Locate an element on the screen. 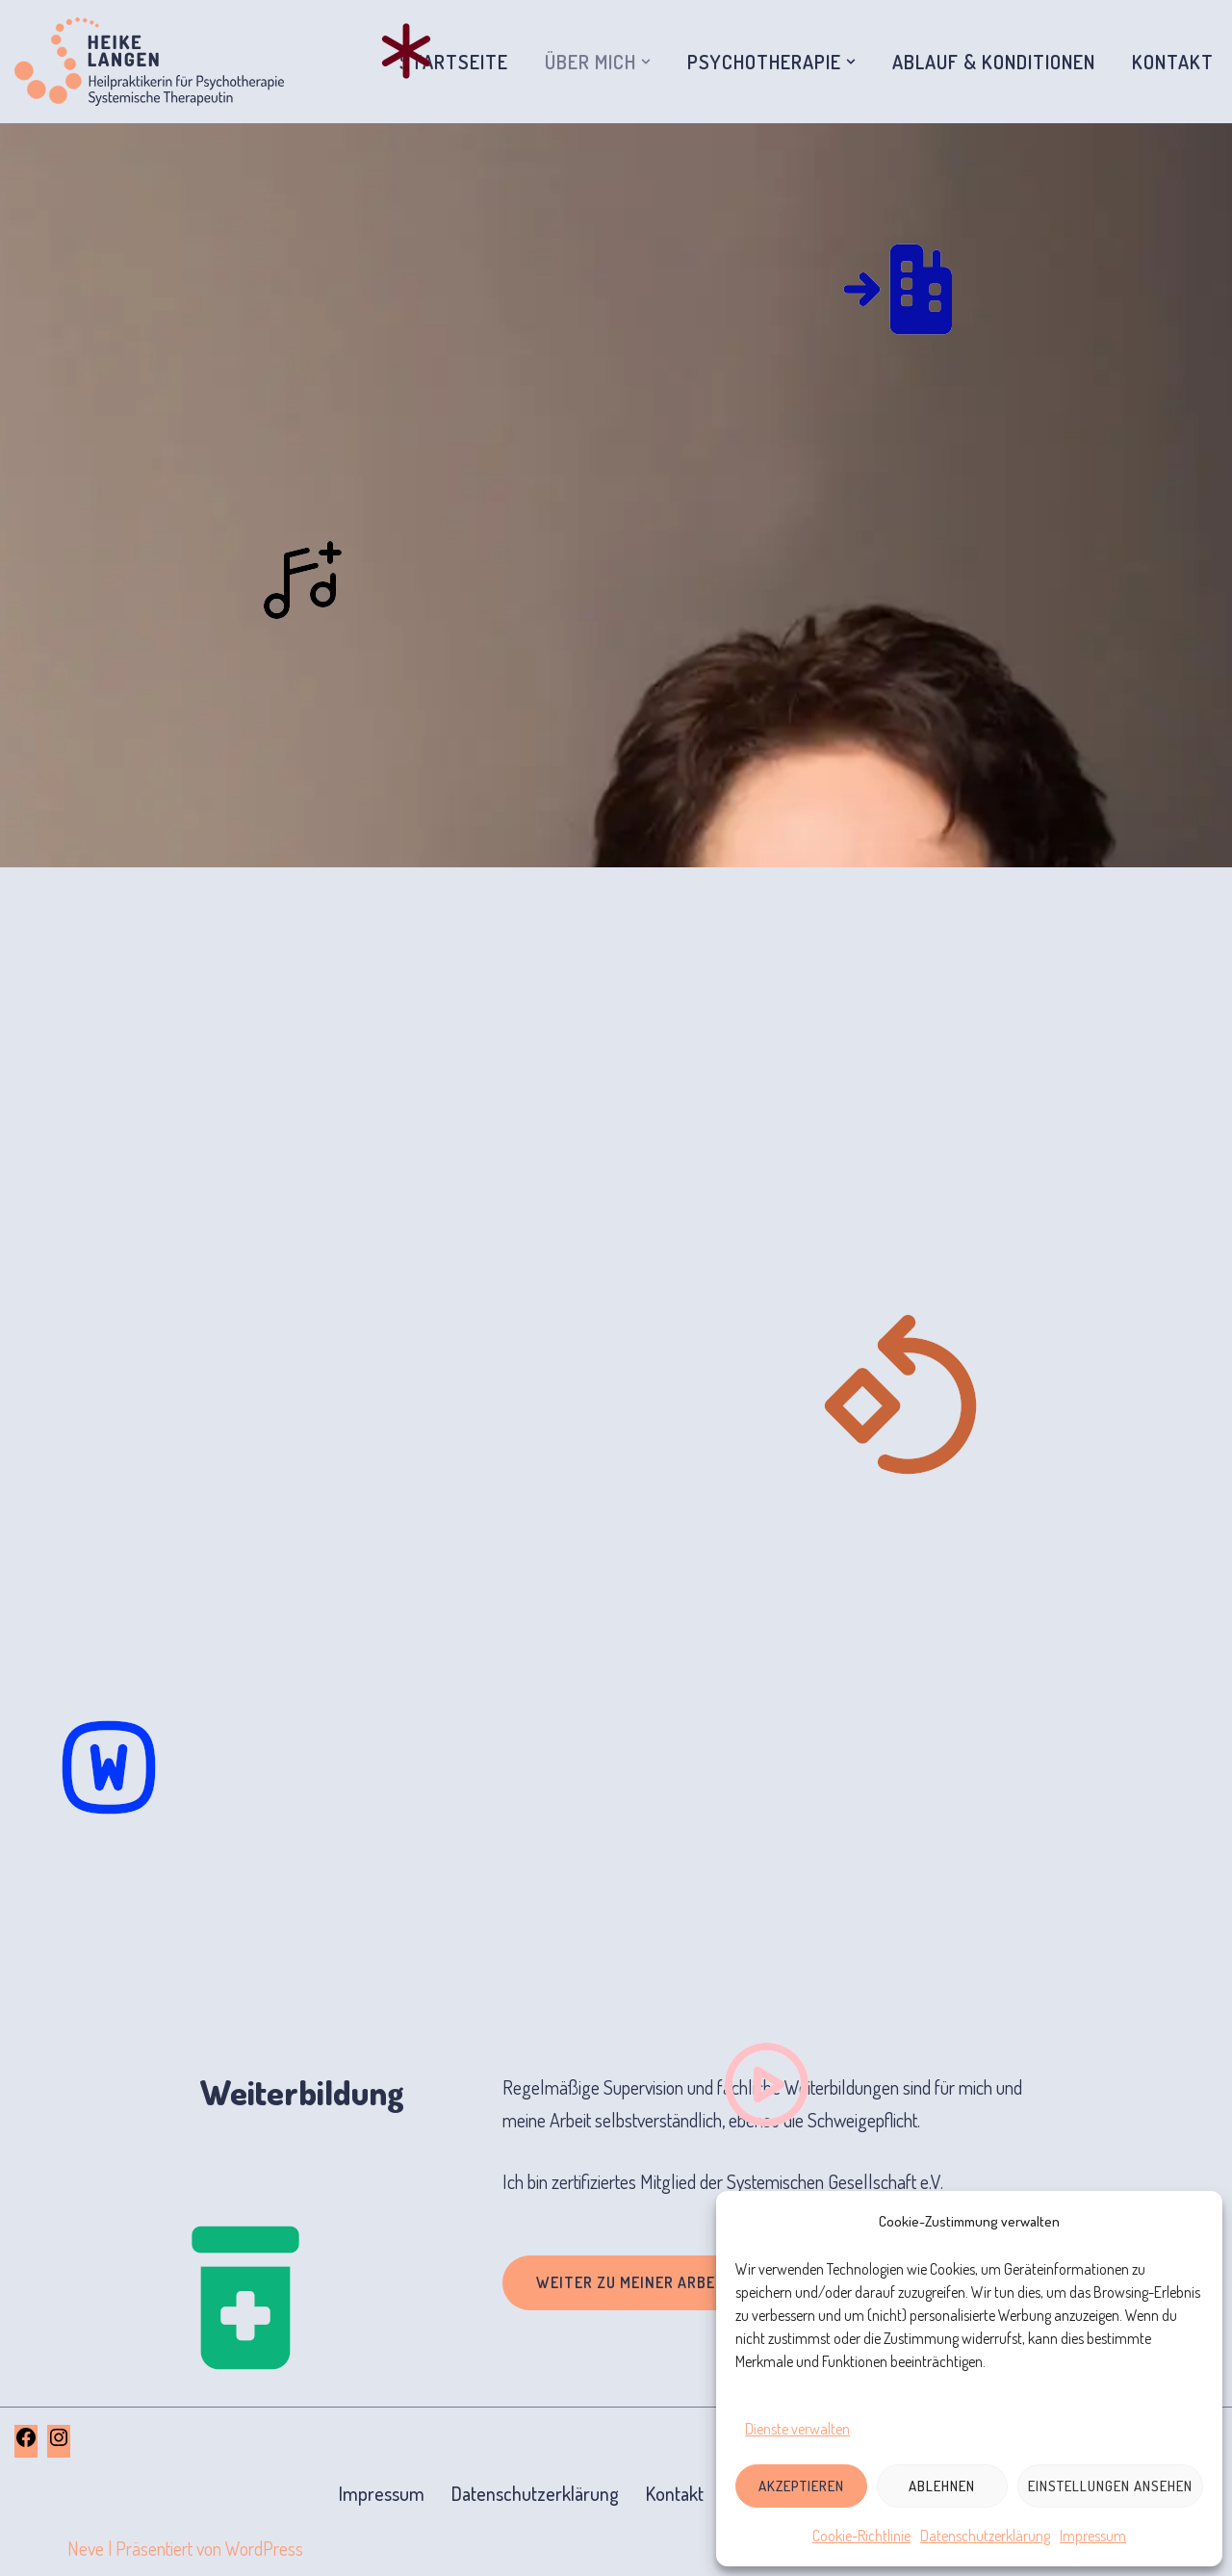 The width and height of the screenshot is (1232, 2576). navigate to city or urban area is located at coordinates (895, 289).